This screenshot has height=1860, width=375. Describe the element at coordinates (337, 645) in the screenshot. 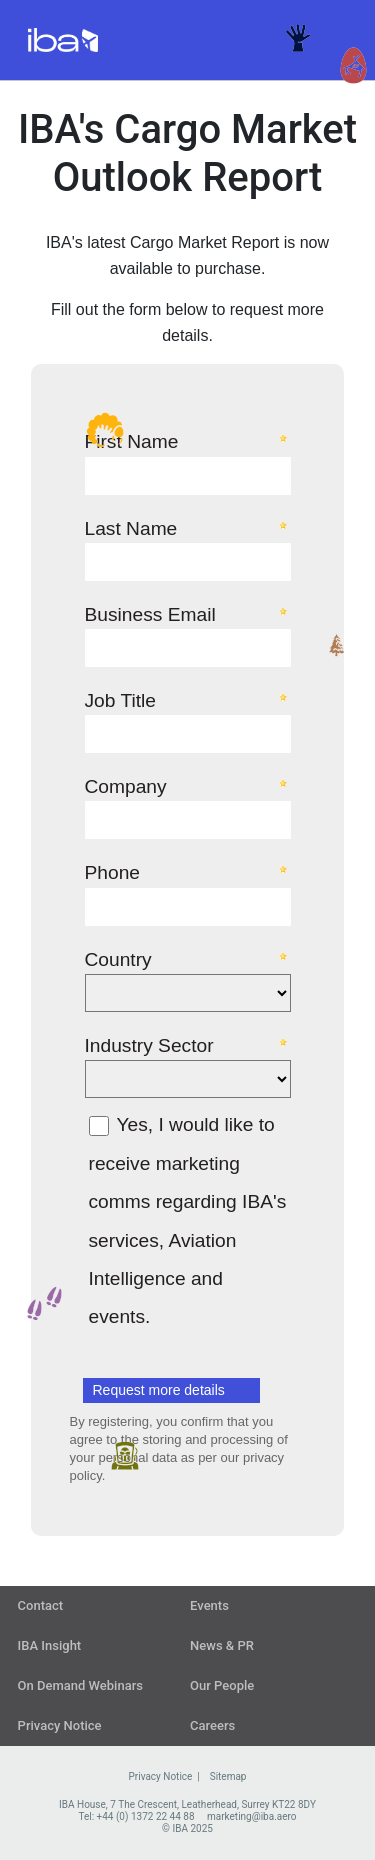

I see `indicates a forest or nature area on a map` at that location.